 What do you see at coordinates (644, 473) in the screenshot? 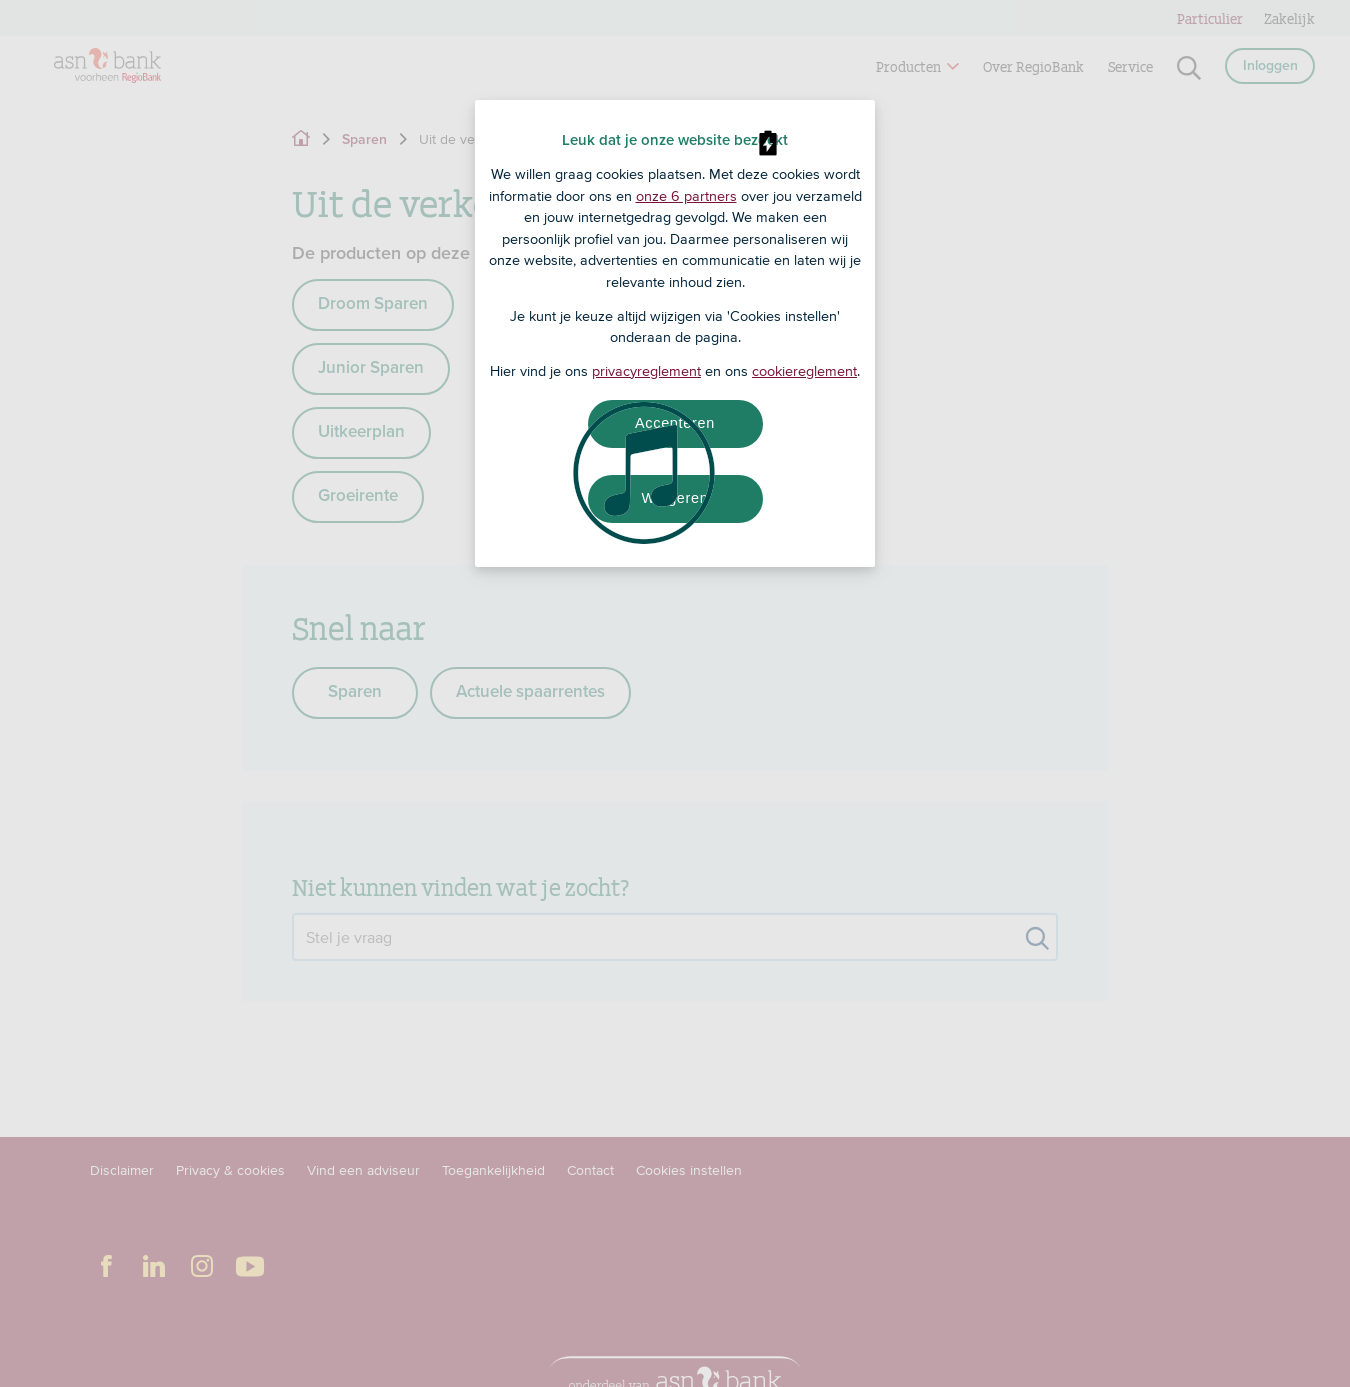
I see `open itunes application` at bounding box center [644, 473].